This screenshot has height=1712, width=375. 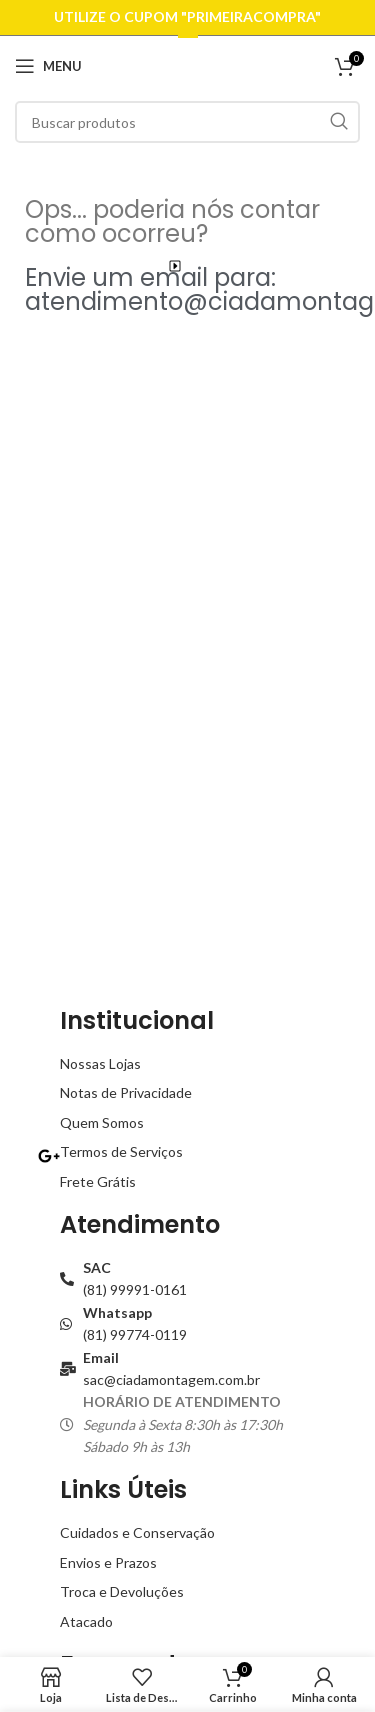 What do you see at coordinates (49, 1156) in the screenshot?
I see `google+ social media logo` at bounding box center [49, 1156].